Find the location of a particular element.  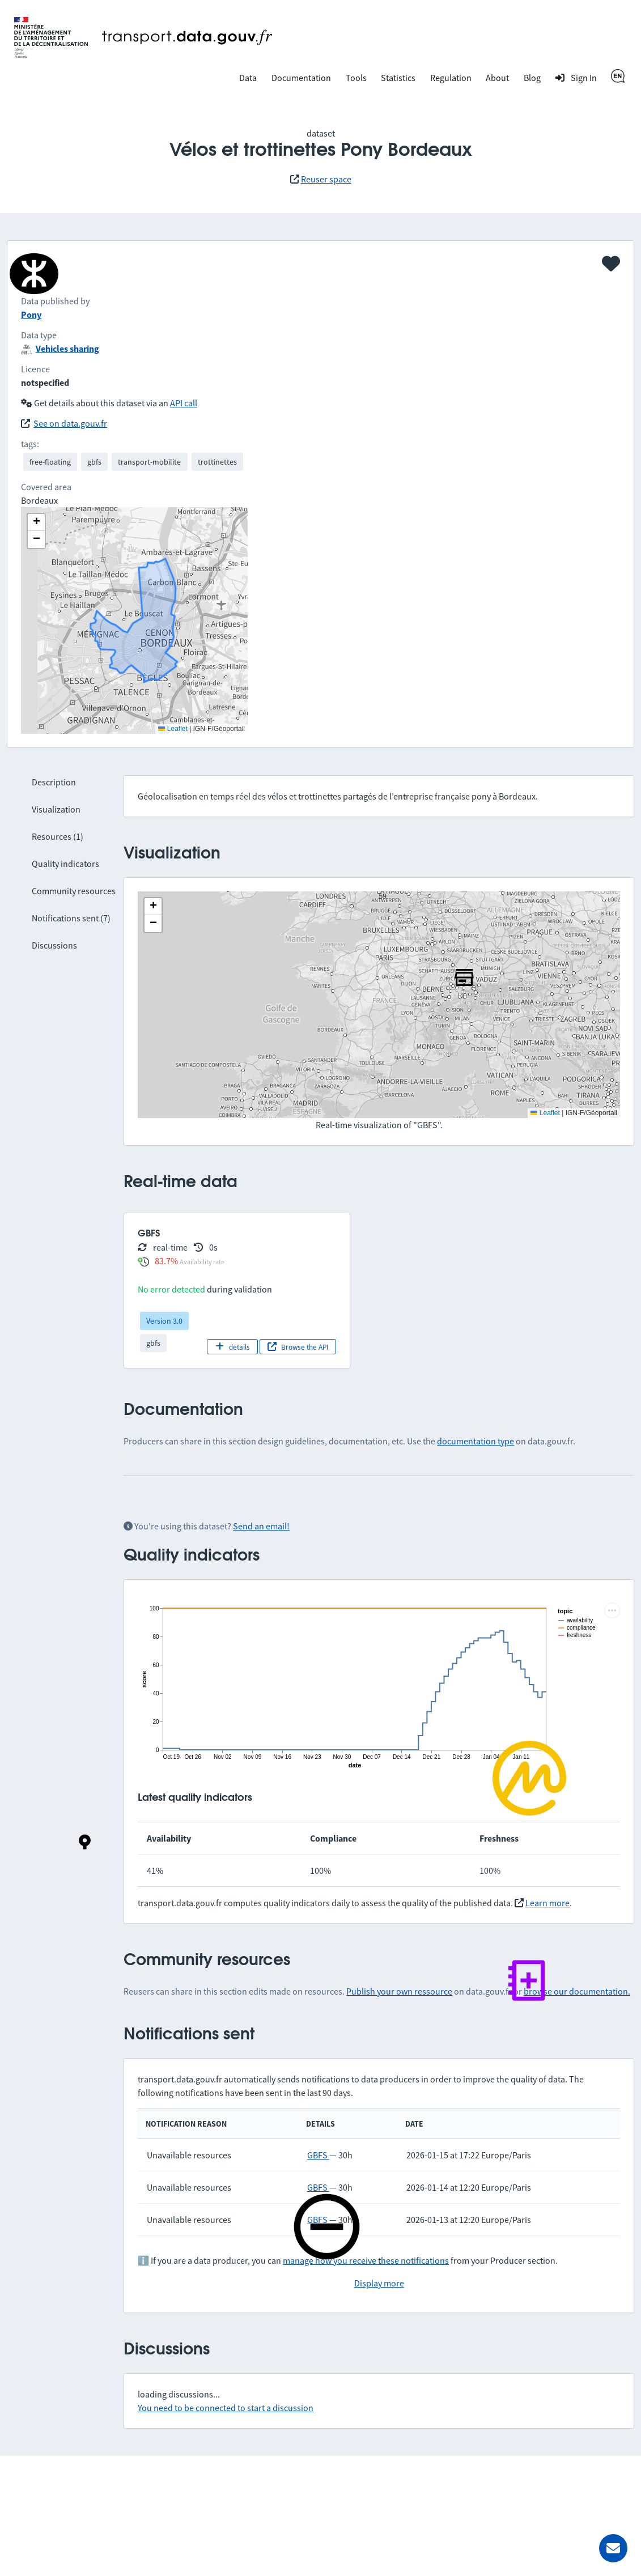

browse or open the store is located at coordinates (464, 977).